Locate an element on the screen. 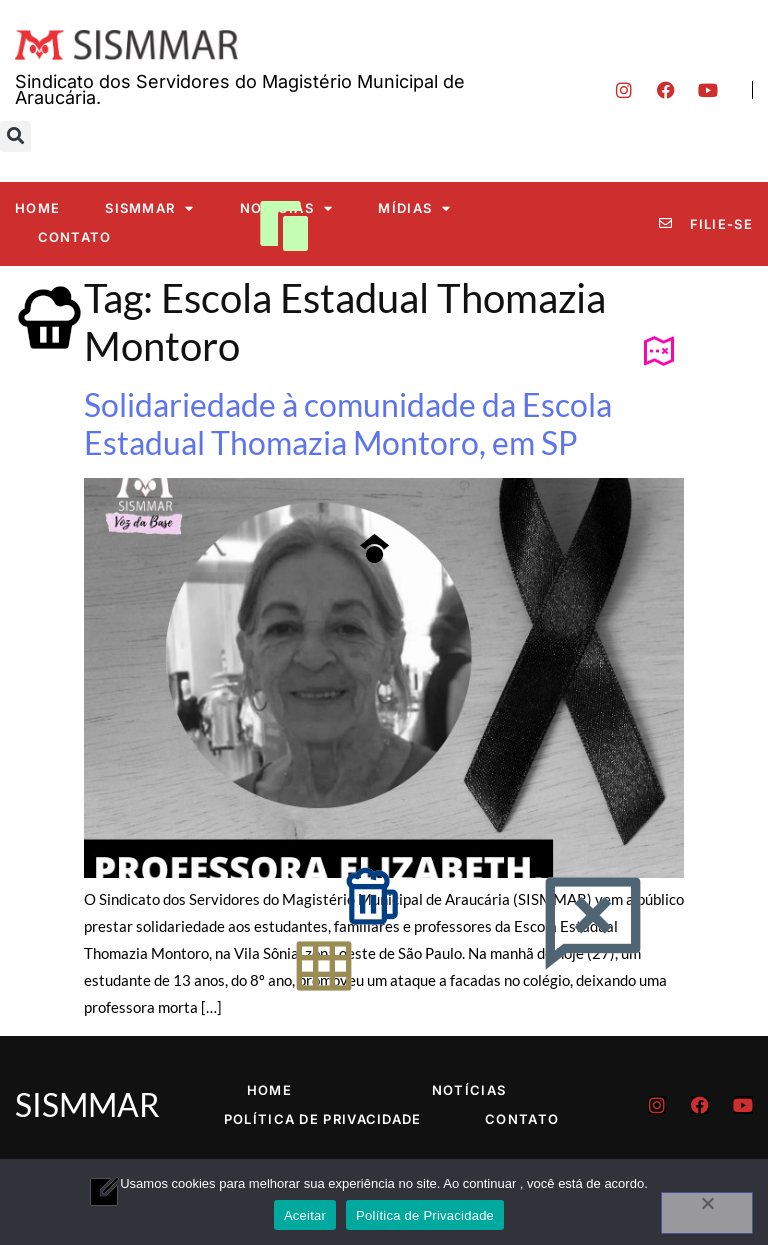  link to google scholar profile is located at coordinates (374, 548).